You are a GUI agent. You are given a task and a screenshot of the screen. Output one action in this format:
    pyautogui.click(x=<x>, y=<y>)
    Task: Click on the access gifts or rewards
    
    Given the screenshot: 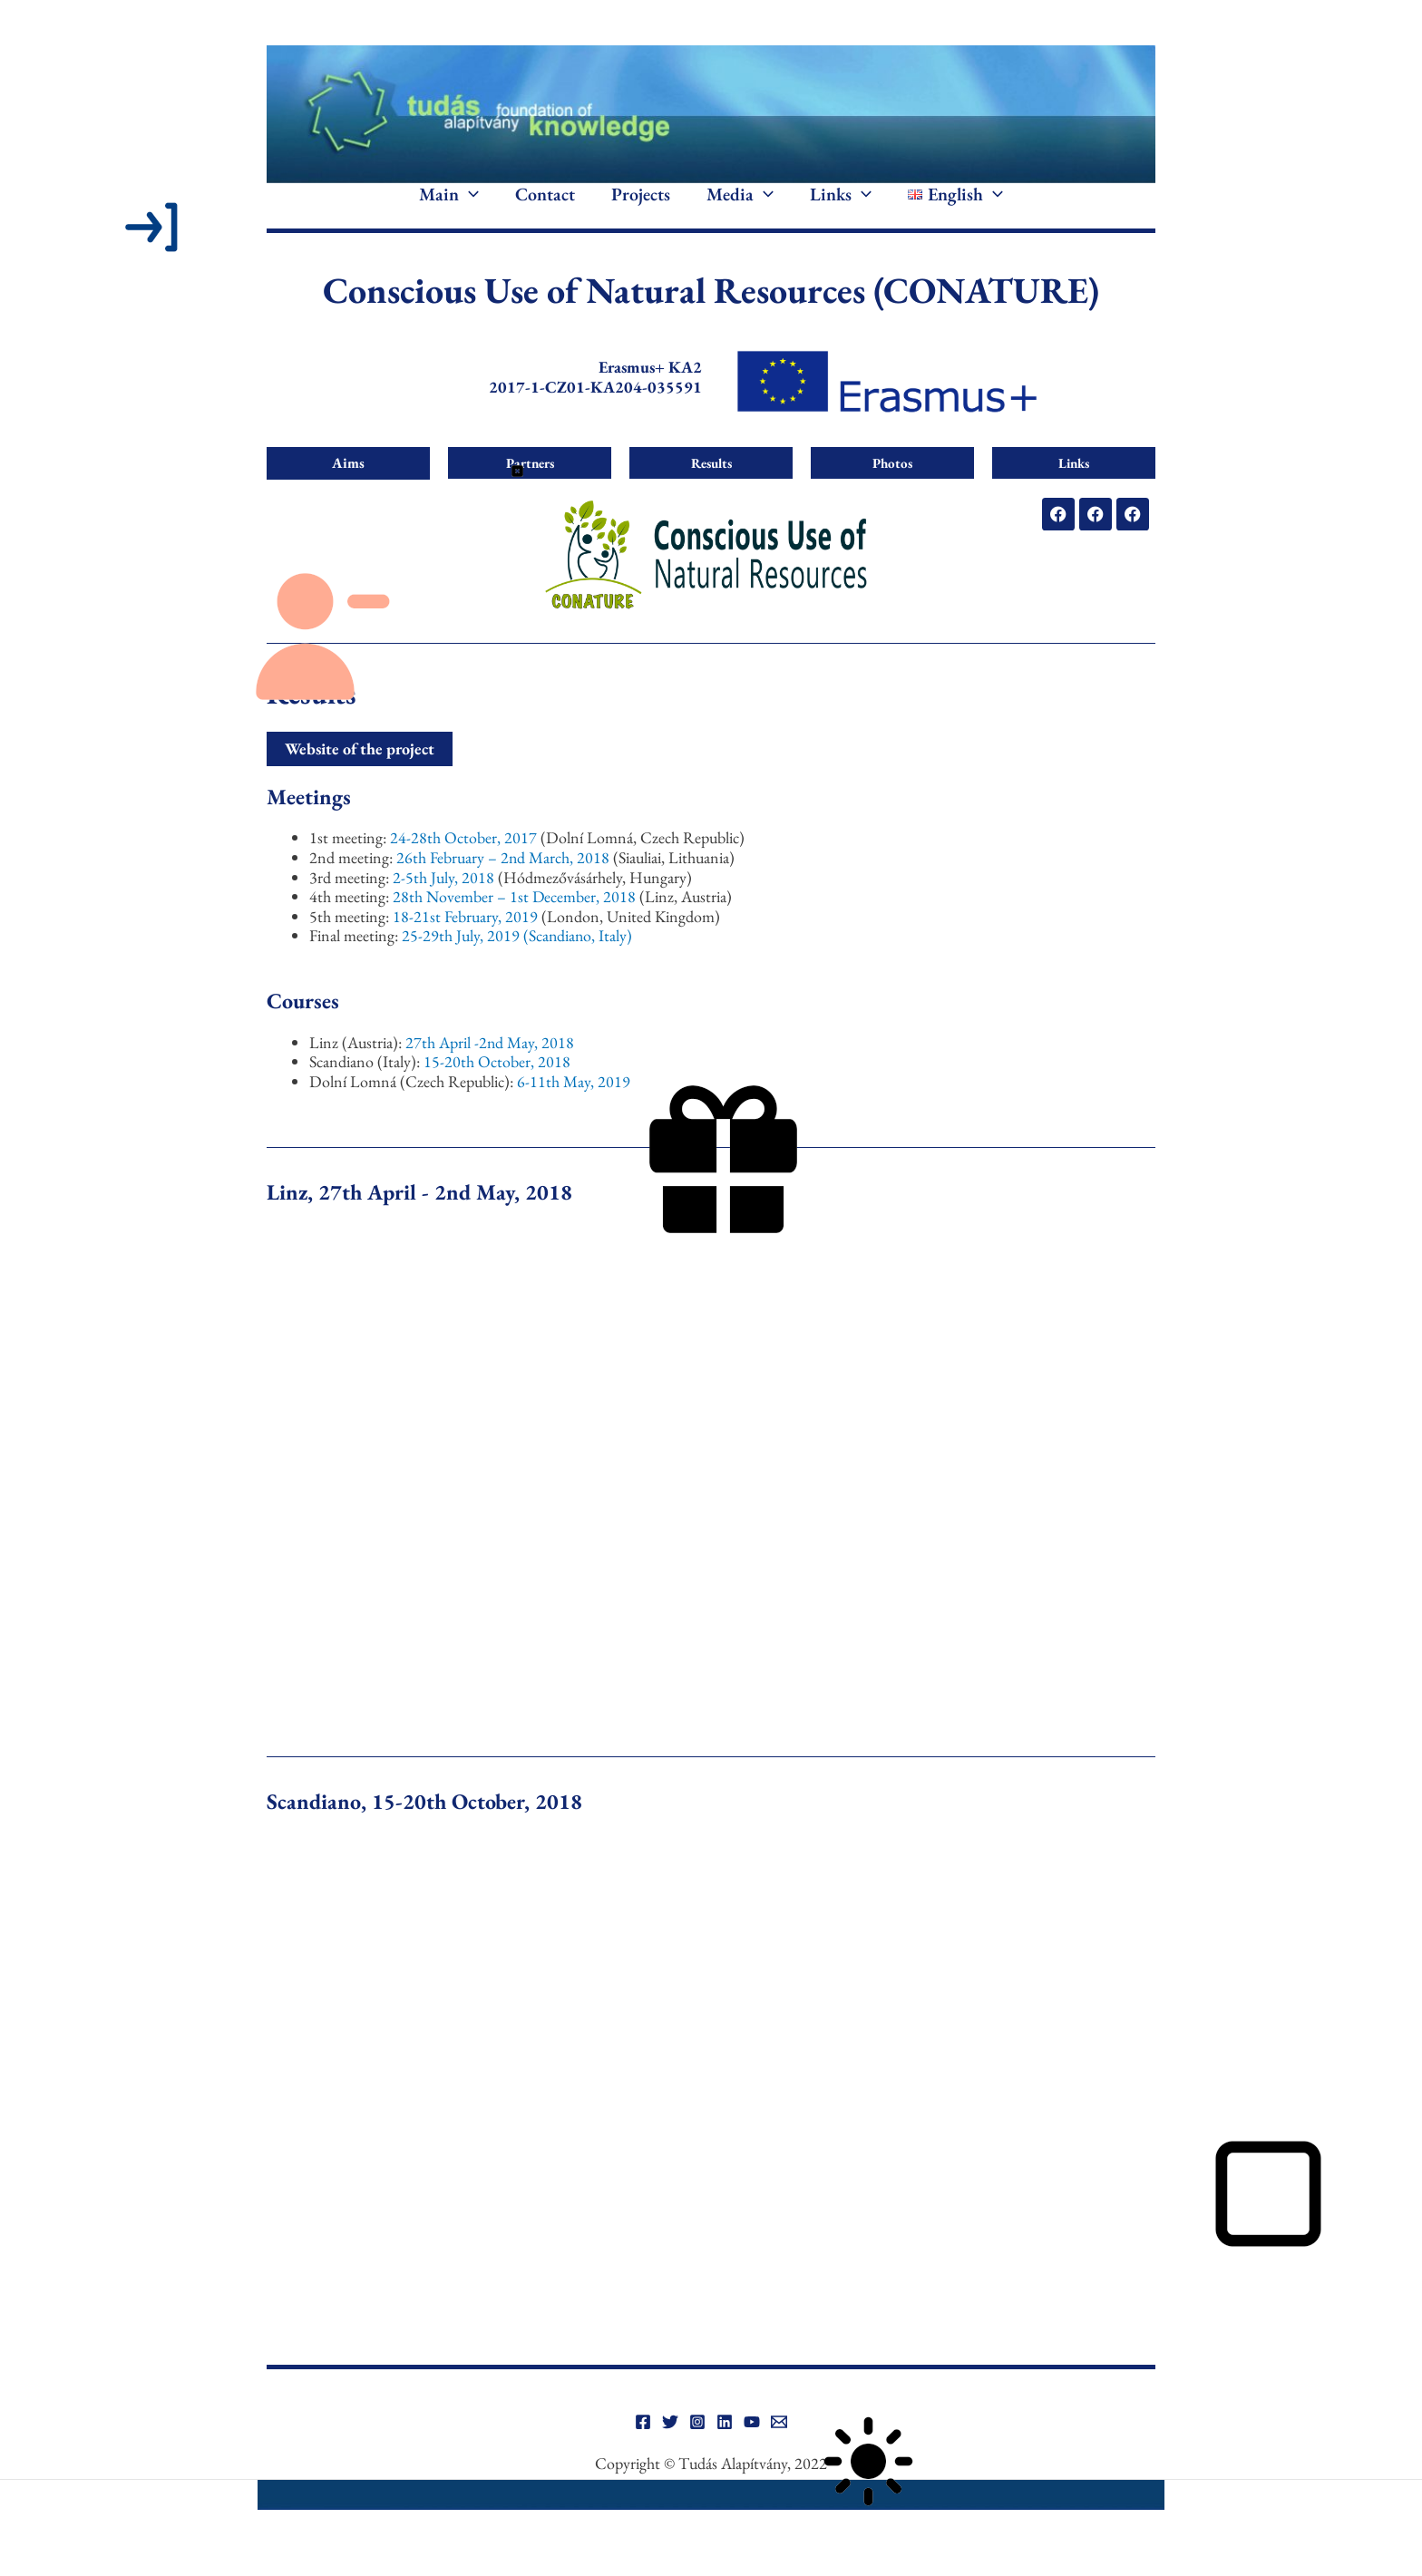 What is the action you would take?
    pyautogui.click(x=723, y=1159)
    